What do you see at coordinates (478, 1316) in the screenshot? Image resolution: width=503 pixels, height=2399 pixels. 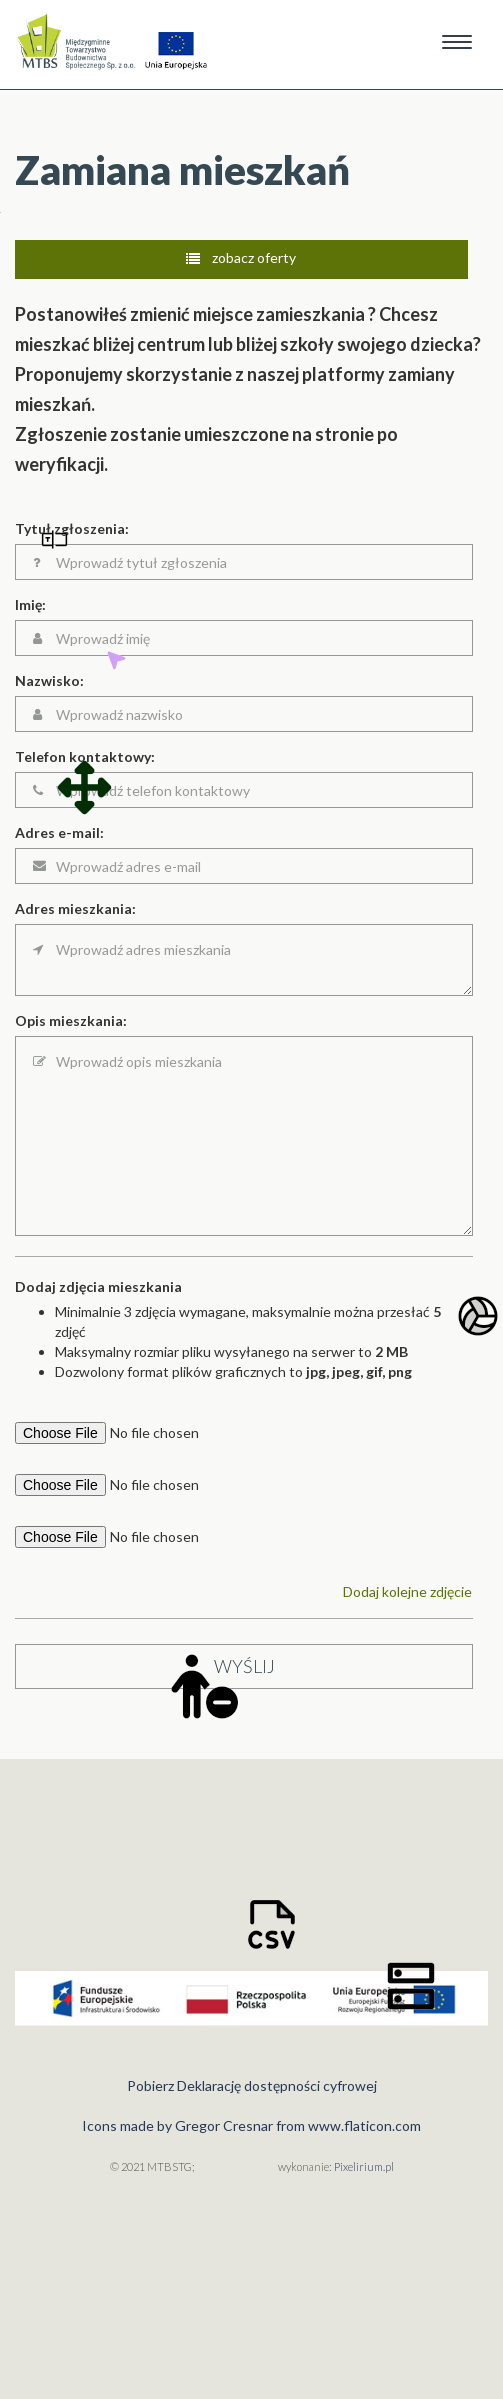 I see `access volleyball or beach sports content` at bounding box center [478, 1316].